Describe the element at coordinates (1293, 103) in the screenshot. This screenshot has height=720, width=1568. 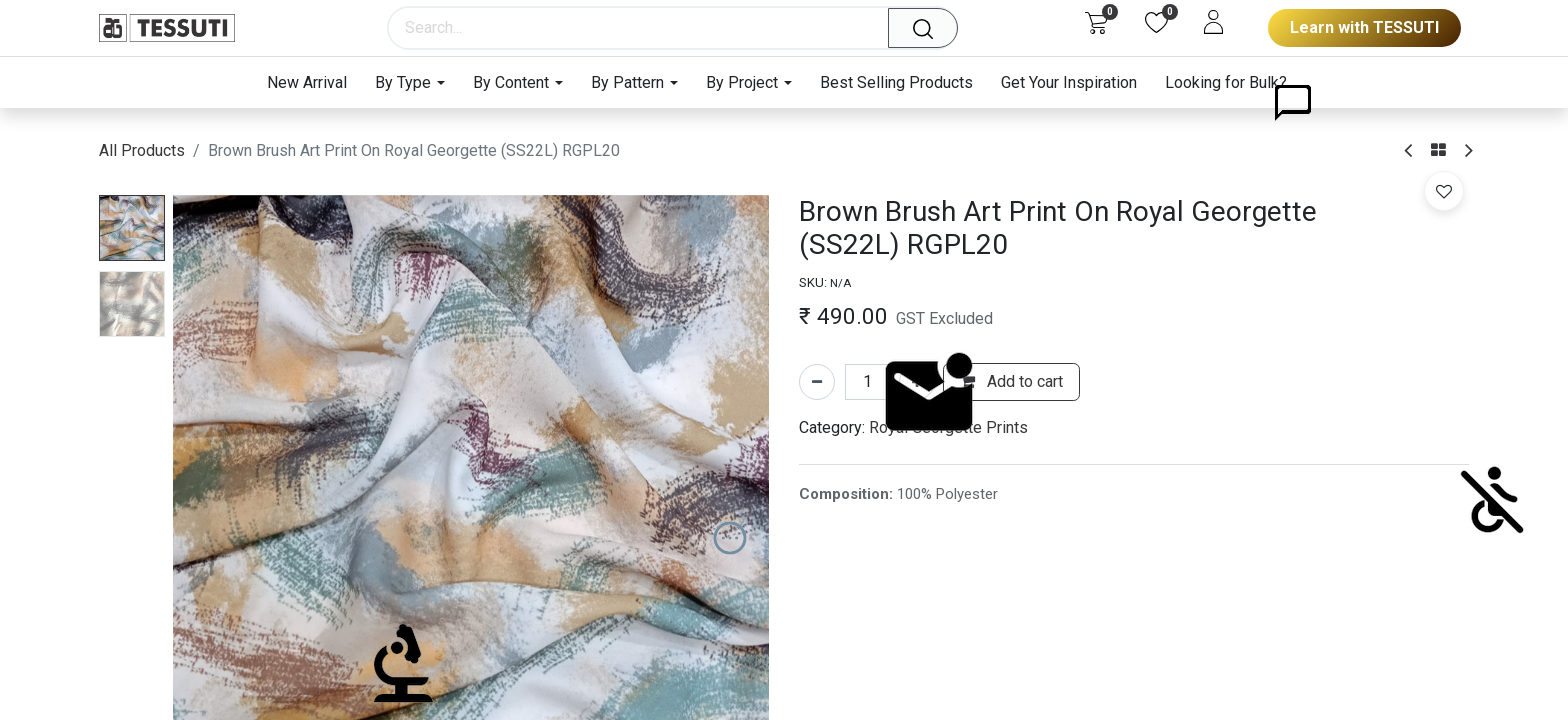
I see `open a new chat or message` at that location.